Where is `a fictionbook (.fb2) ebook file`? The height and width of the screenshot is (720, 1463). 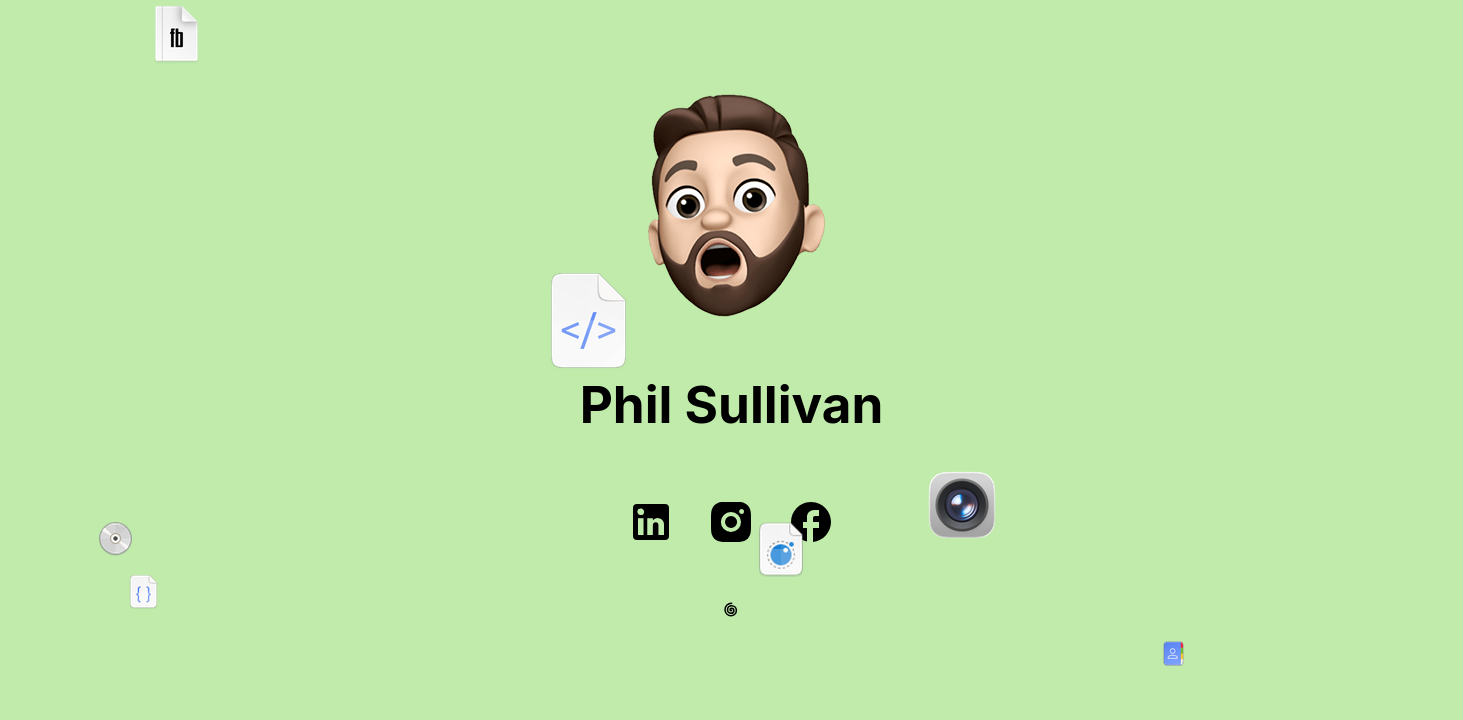
a fictionbook (.fb2) ebook file is located at coordinates (176, 34).